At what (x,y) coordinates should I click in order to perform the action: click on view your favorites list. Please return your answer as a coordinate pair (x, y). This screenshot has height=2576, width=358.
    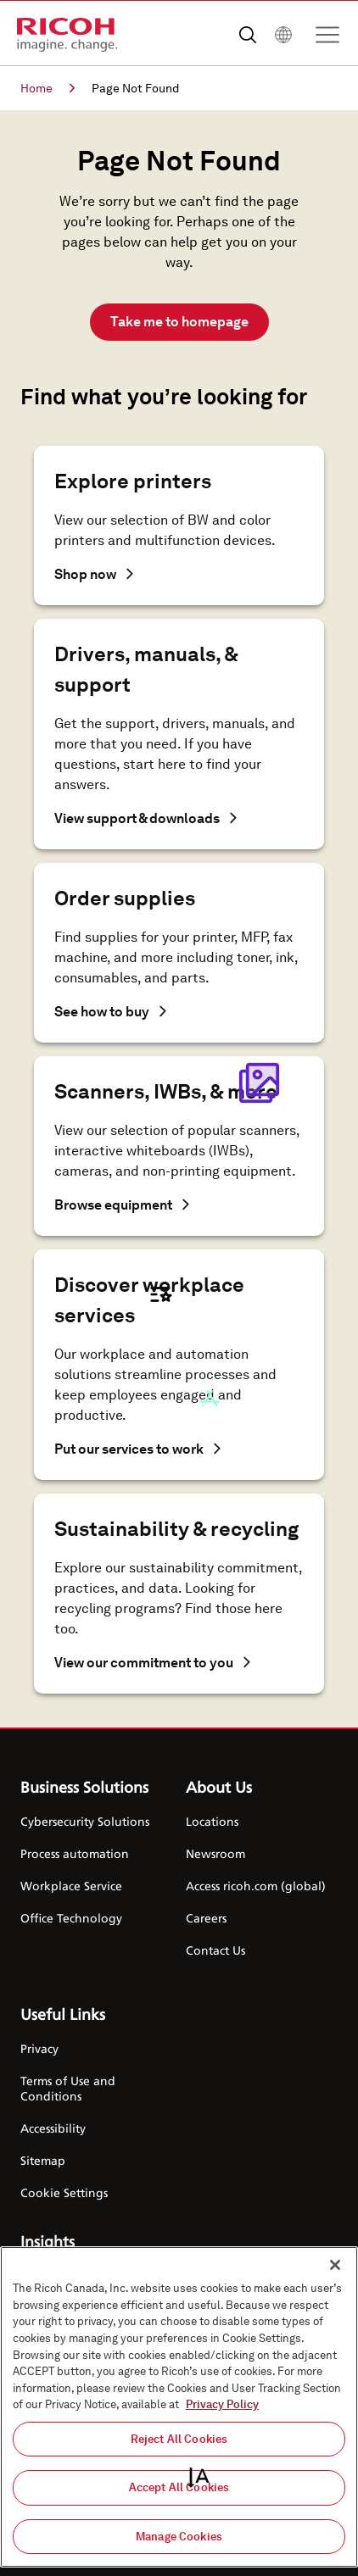
    Looking at the image, I should click on (160, 1294).